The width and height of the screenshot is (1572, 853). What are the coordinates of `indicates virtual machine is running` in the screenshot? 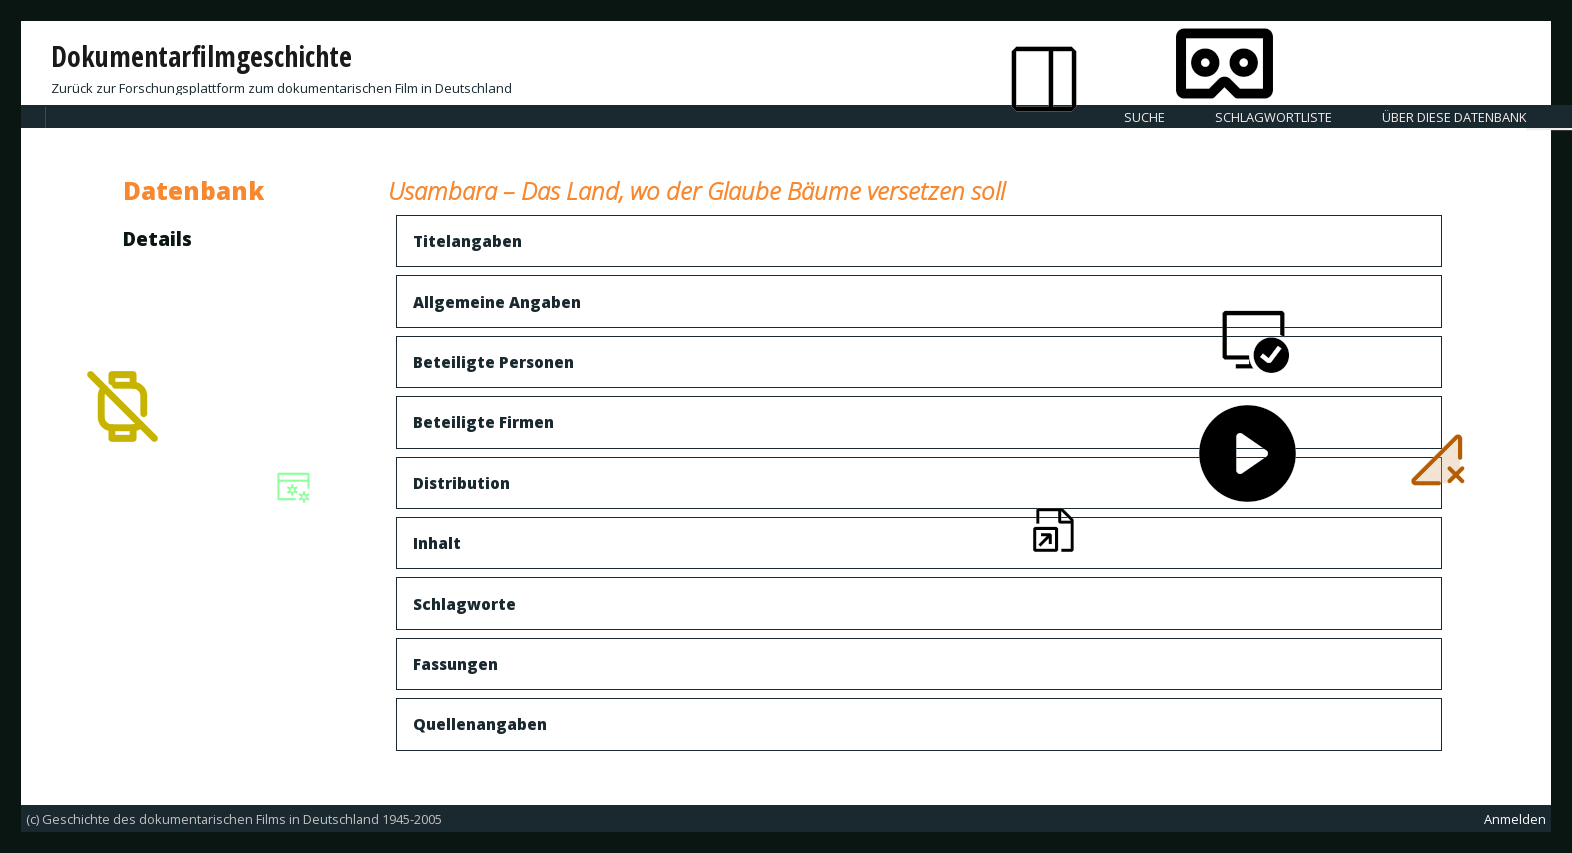 It's located at (1253, 337).